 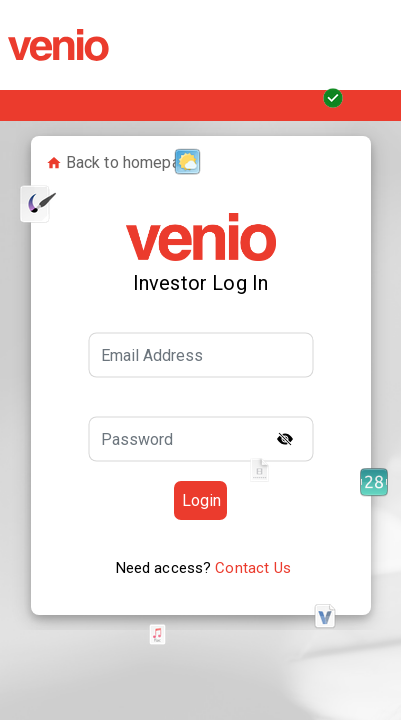 I want to click on confirm or accept an action, so click(x=333, y=98).